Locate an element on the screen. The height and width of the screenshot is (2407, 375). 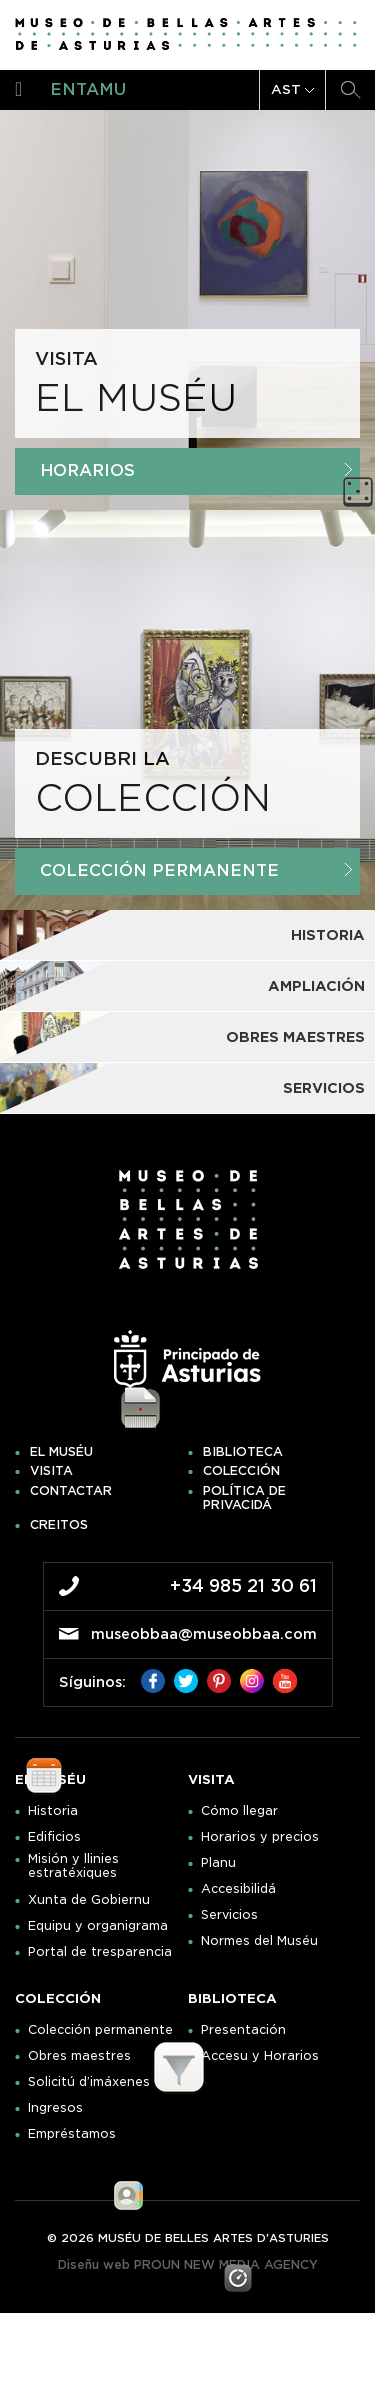
open calendar and tasks preferences is located at coordinates (44, 1776).